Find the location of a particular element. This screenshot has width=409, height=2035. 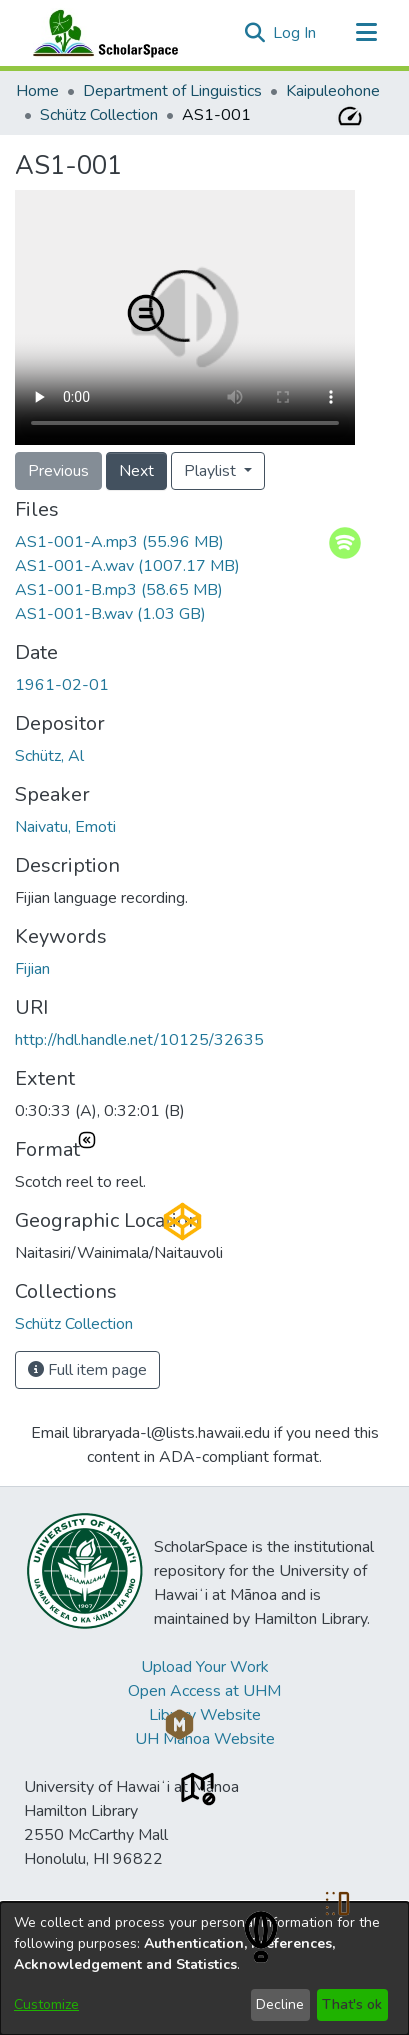

indicates a metro or transit-related feature is located at coordinates (179, 1724).